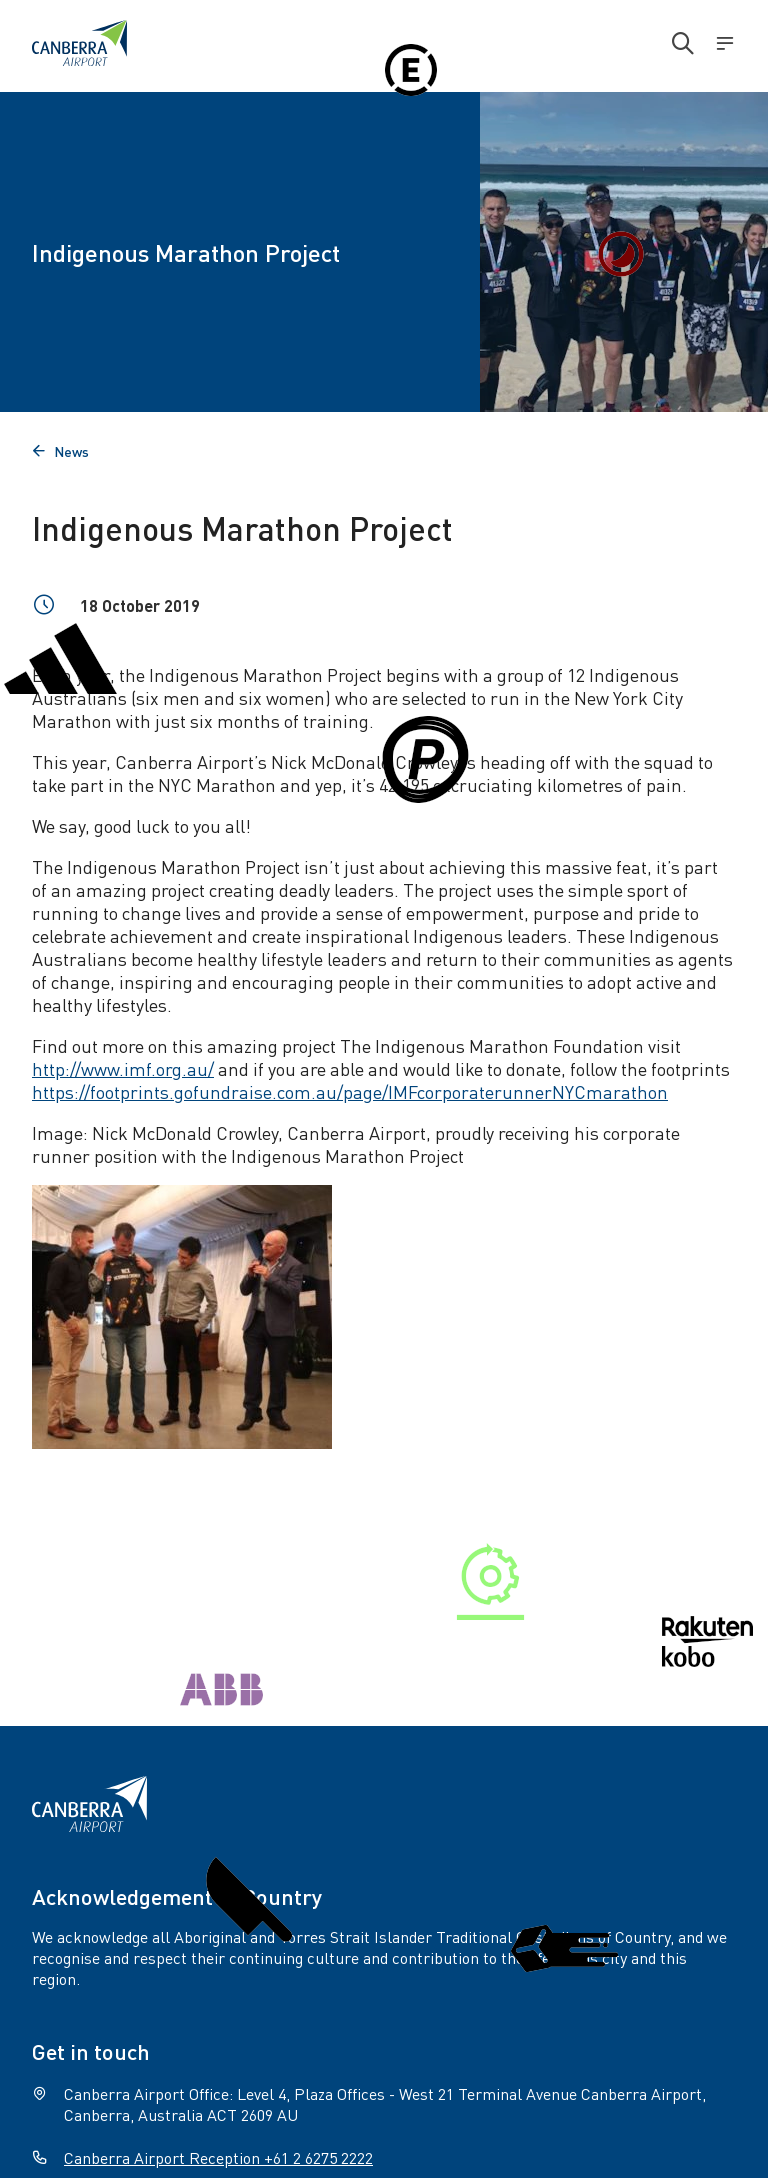  Describe the element at coordinates (490, 1581) in the screenshot. I see `JFrog Pipelines logo` at that location.